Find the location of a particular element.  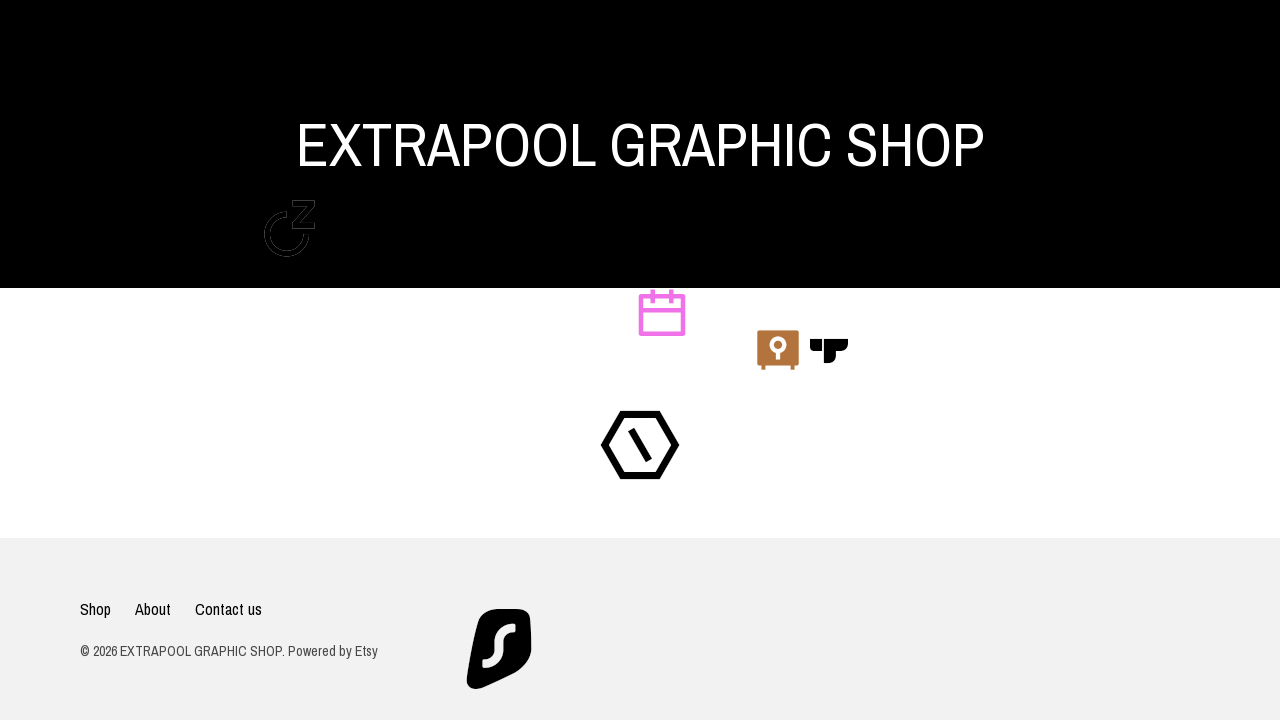

access system settings is located at coordinates (640, 445).